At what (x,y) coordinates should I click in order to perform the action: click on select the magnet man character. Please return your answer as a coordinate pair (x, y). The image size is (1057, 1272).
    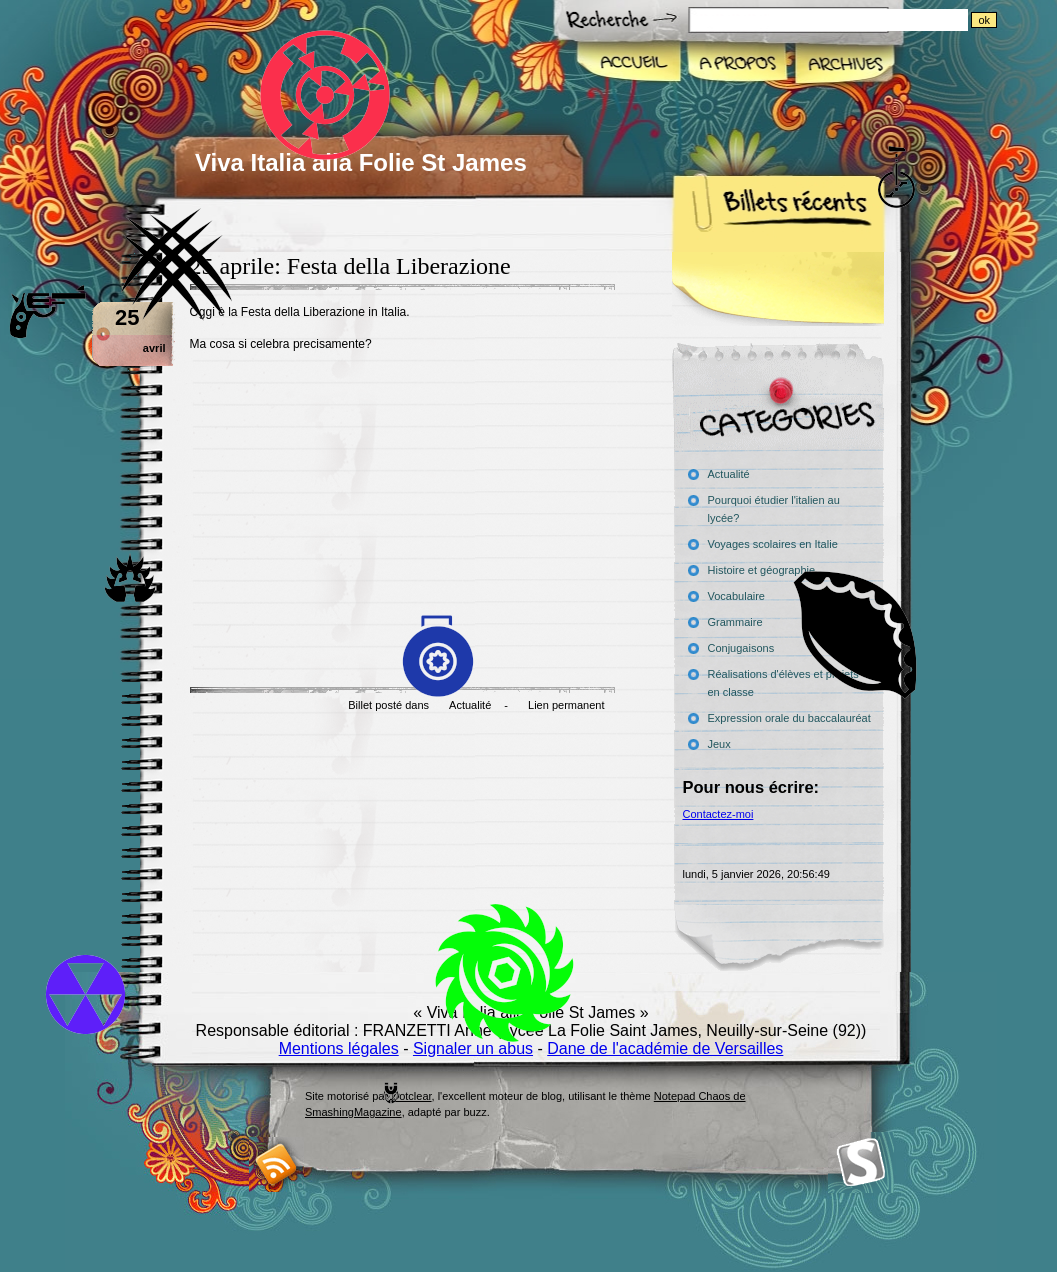
    Looking at the image, I should click on (391, 1093).